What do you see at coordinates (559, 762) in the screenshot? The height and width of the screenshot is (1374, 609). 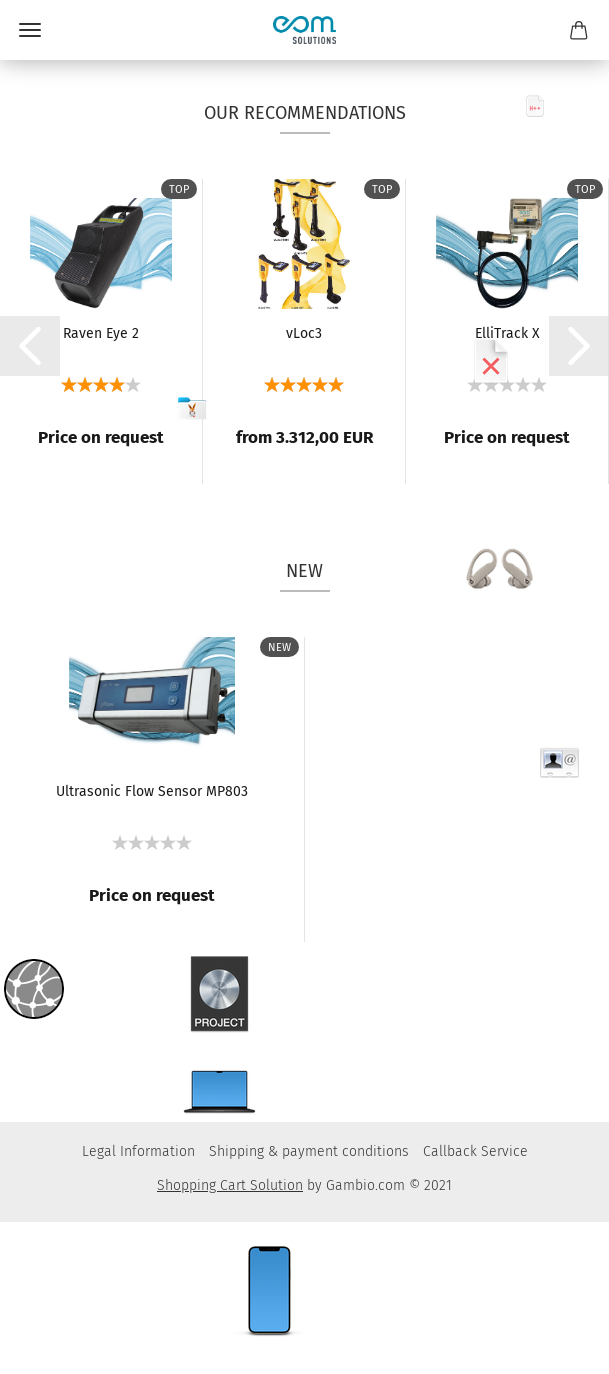 I see `open contacts app` at bounding box center [559, 762].